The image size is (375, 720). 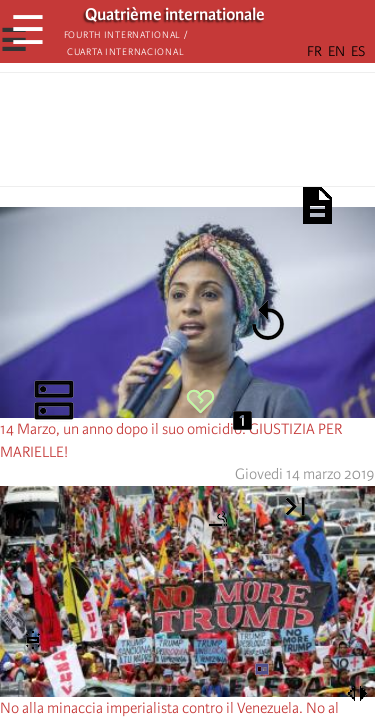 What do you see at coordinates (268, 322) in the screenshot?
I see `replay or restart current media` at bounding box center [268, 322].